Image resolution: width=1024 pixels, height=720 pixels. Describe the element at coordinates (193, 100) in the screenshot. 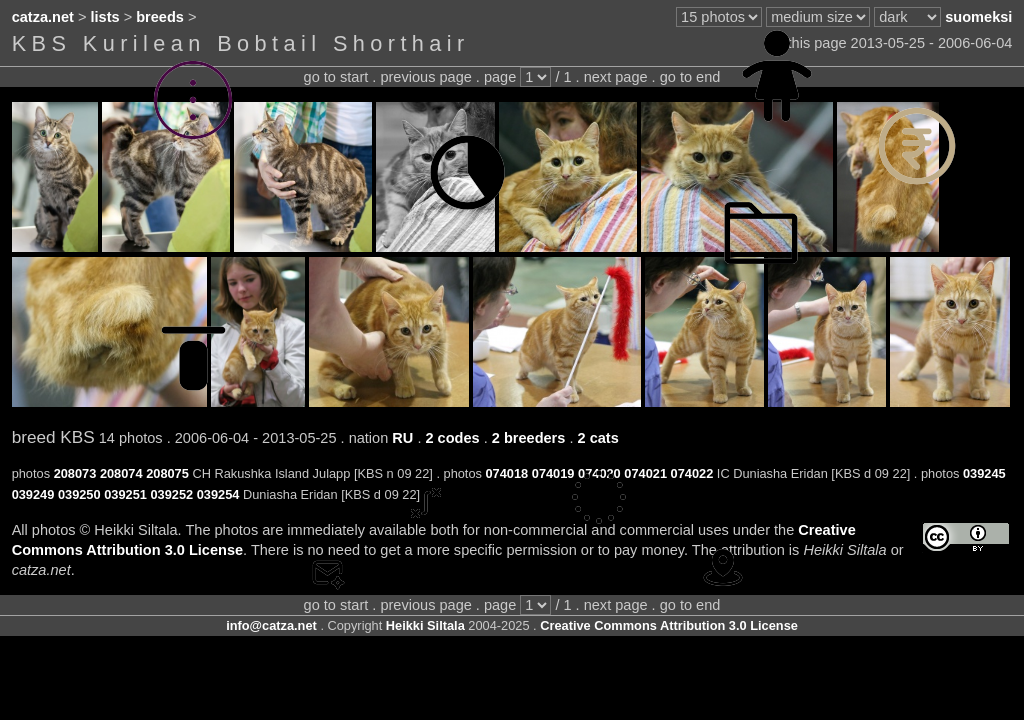

I see `access more options or actions` at that location.